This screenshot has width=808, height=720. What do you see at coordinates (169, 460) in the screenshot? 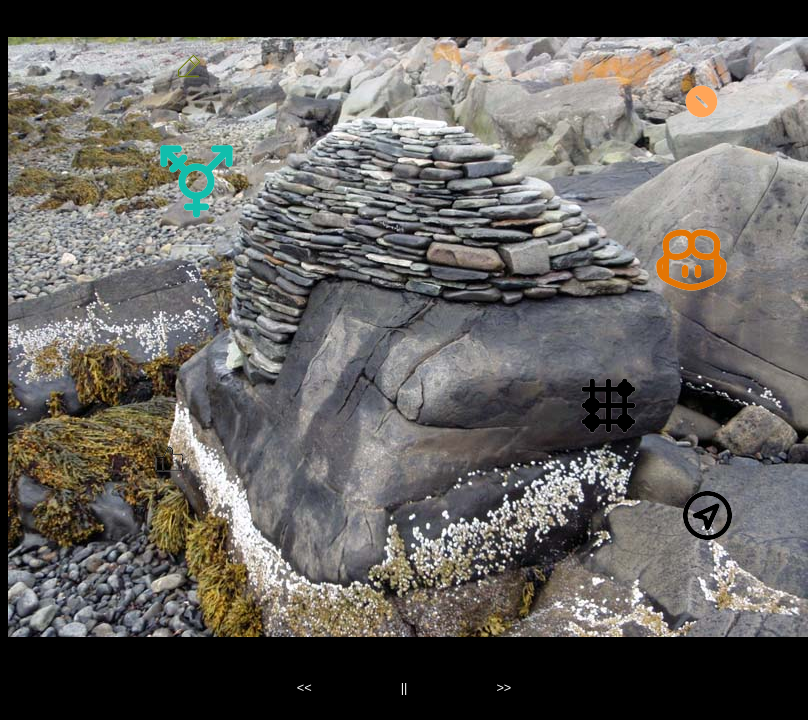
I see `like or approve content` at bounding box center [169, 460].